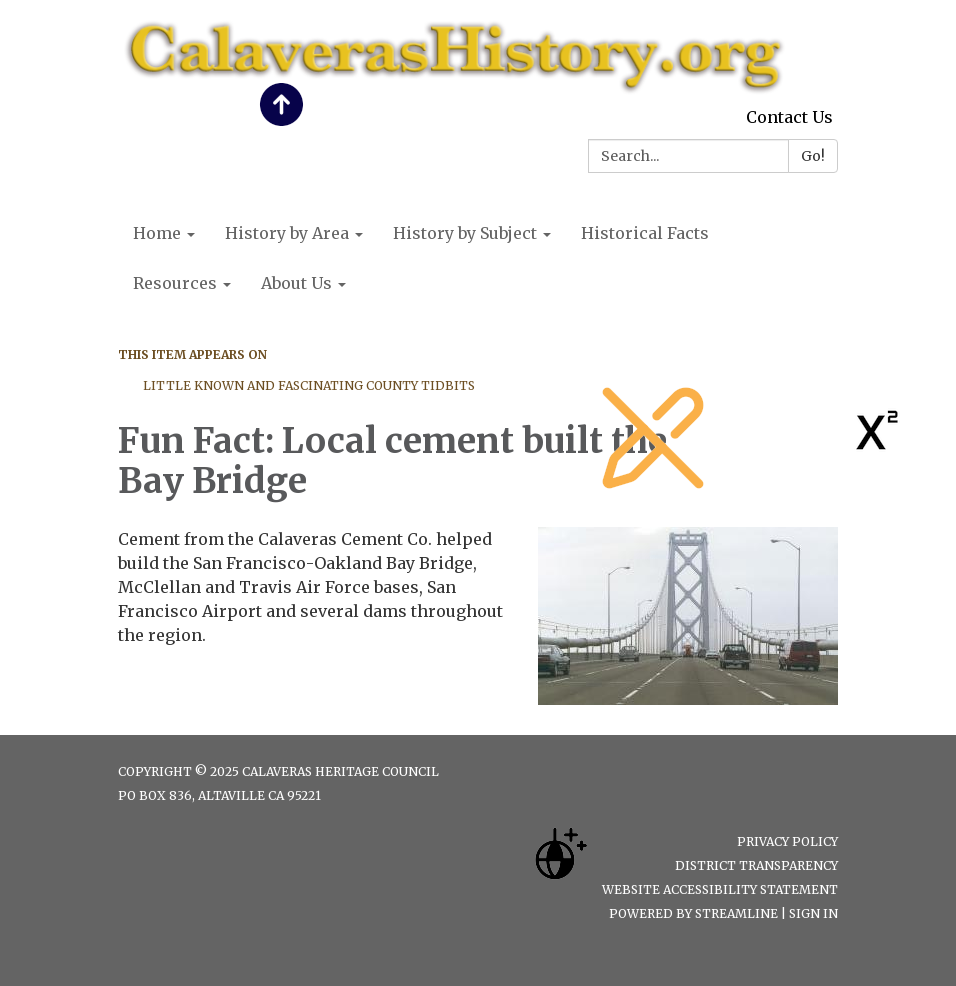 This screenshot has width=956, height=986. I want to click on access party or event mode, so click(558, 854).